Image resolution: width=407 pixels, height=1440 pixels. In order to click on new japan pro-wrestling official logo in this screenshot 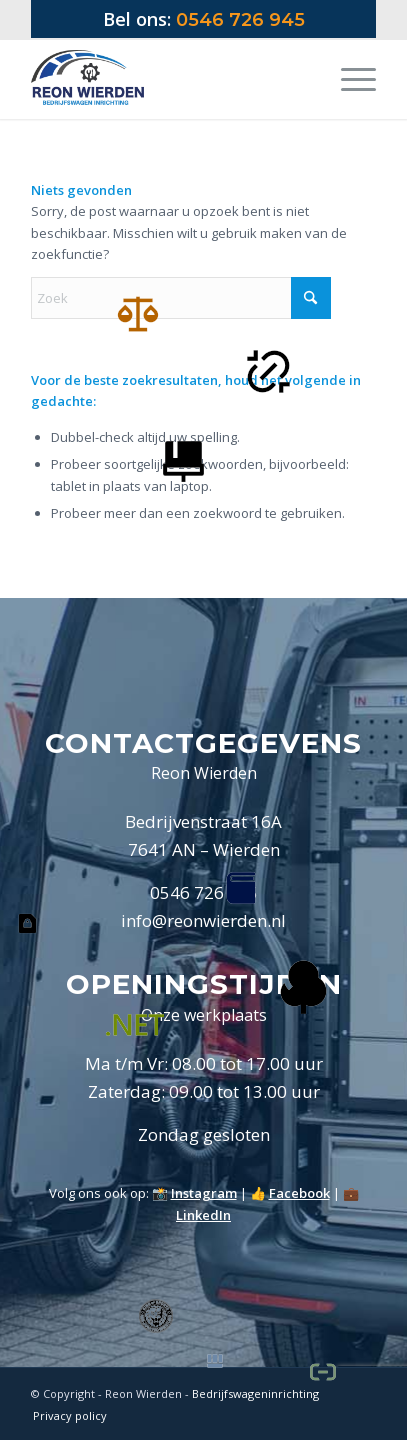, I will do `click(156, 1316)`.